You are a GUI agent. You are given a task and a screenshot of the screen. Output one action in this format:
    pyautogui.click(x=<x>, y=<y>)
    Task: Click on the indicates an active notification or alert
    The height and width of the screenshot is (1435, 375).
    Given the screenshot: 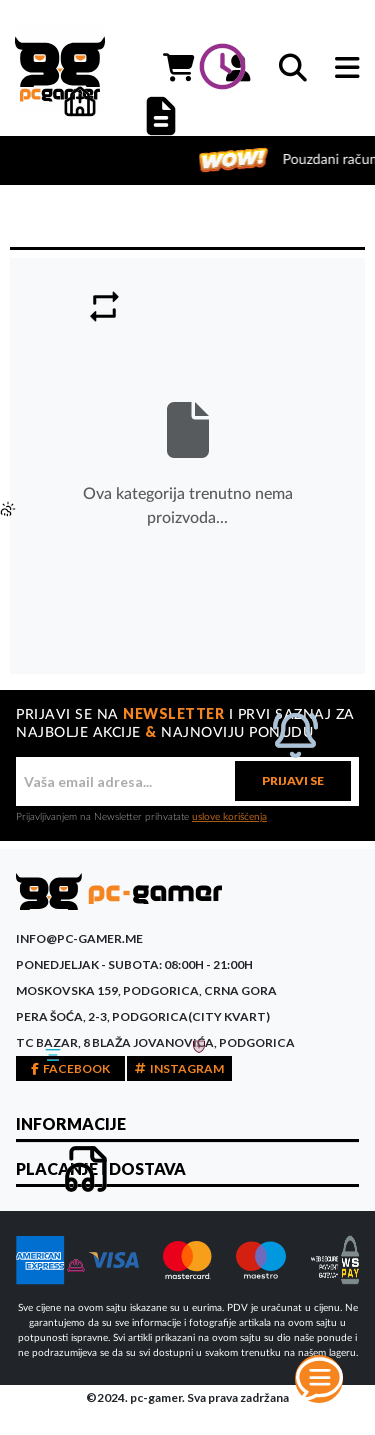 What is the action you would take?
    pyautogui.click(x=295, y=735)
    